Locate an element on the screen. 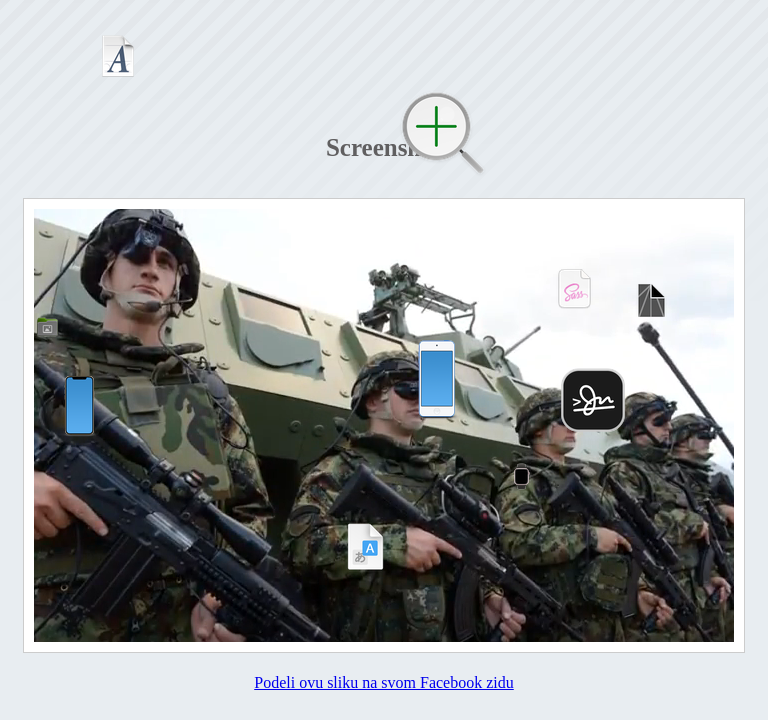 Image resolution: width=768 pixels, height=720 pixels. iPhone 12 Pro device icon is located at coordinates (79, 406).